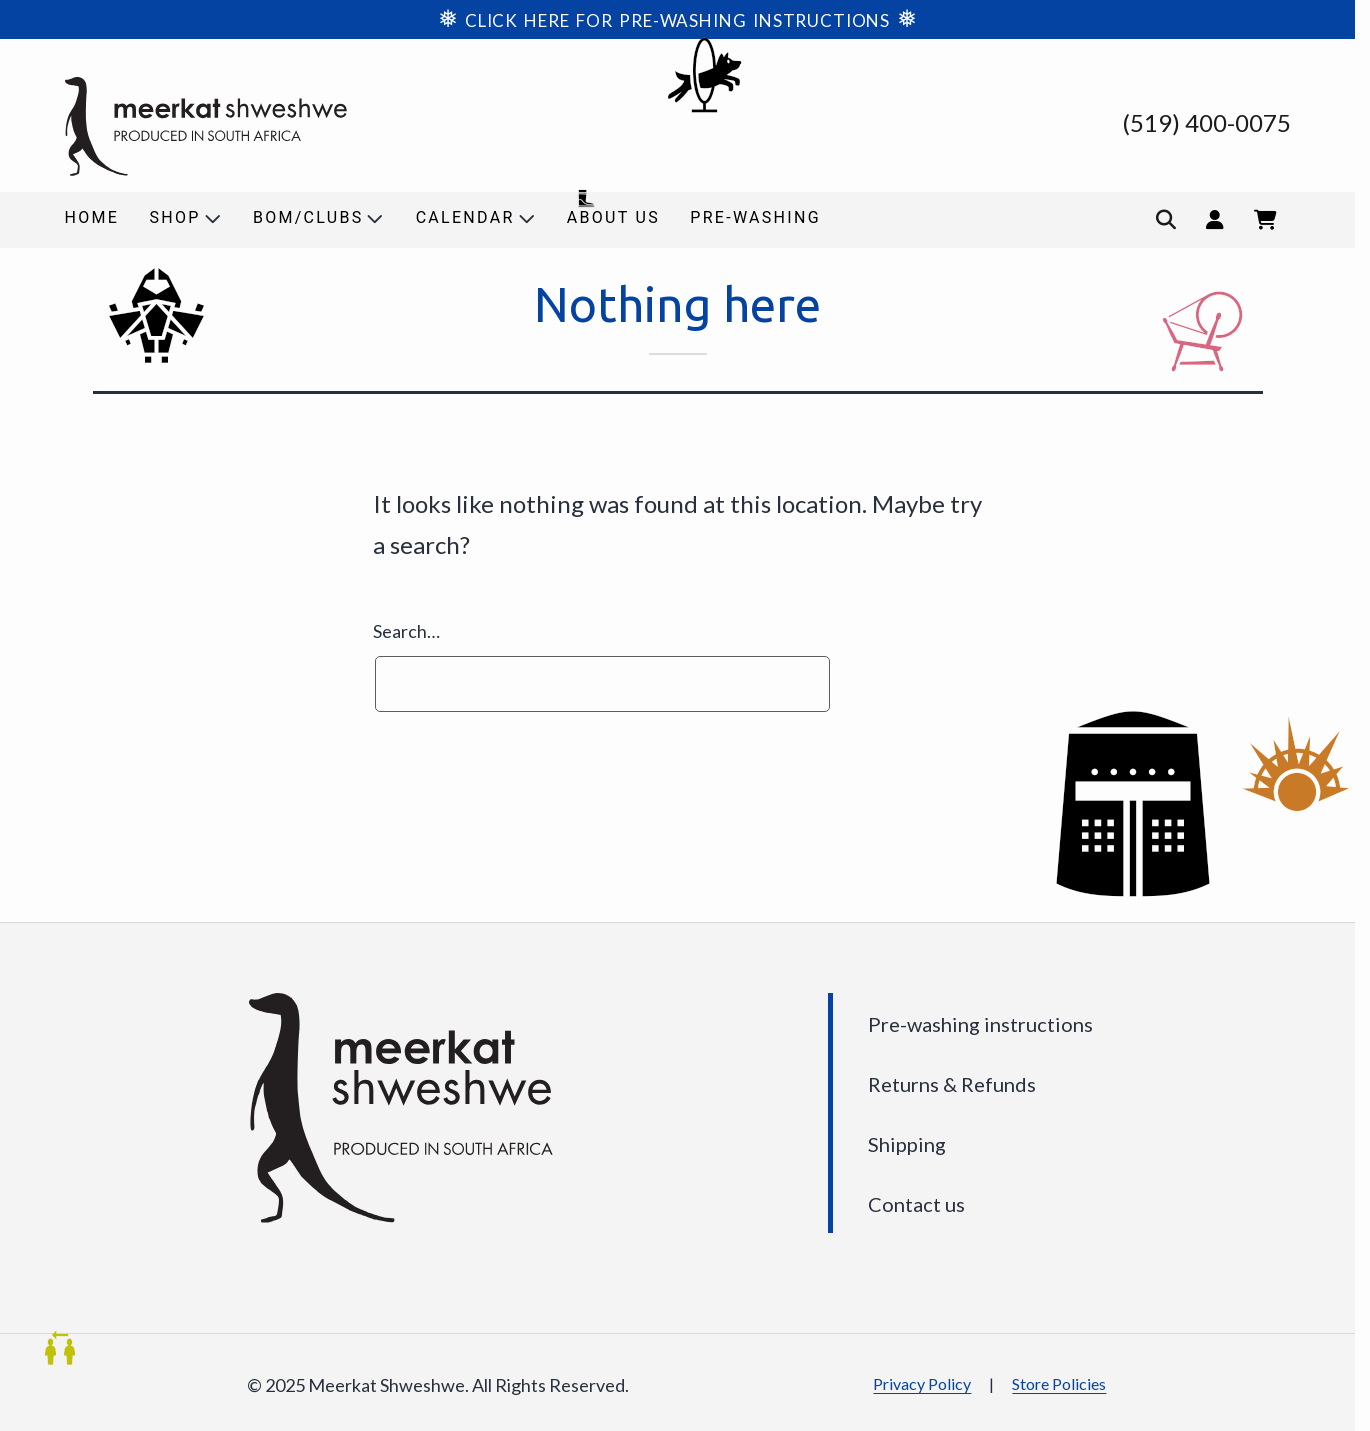 Image resolution: width=1370 pixels, height=1431 pixels. I want to click on access pet training or agility games, so click(704, 74).